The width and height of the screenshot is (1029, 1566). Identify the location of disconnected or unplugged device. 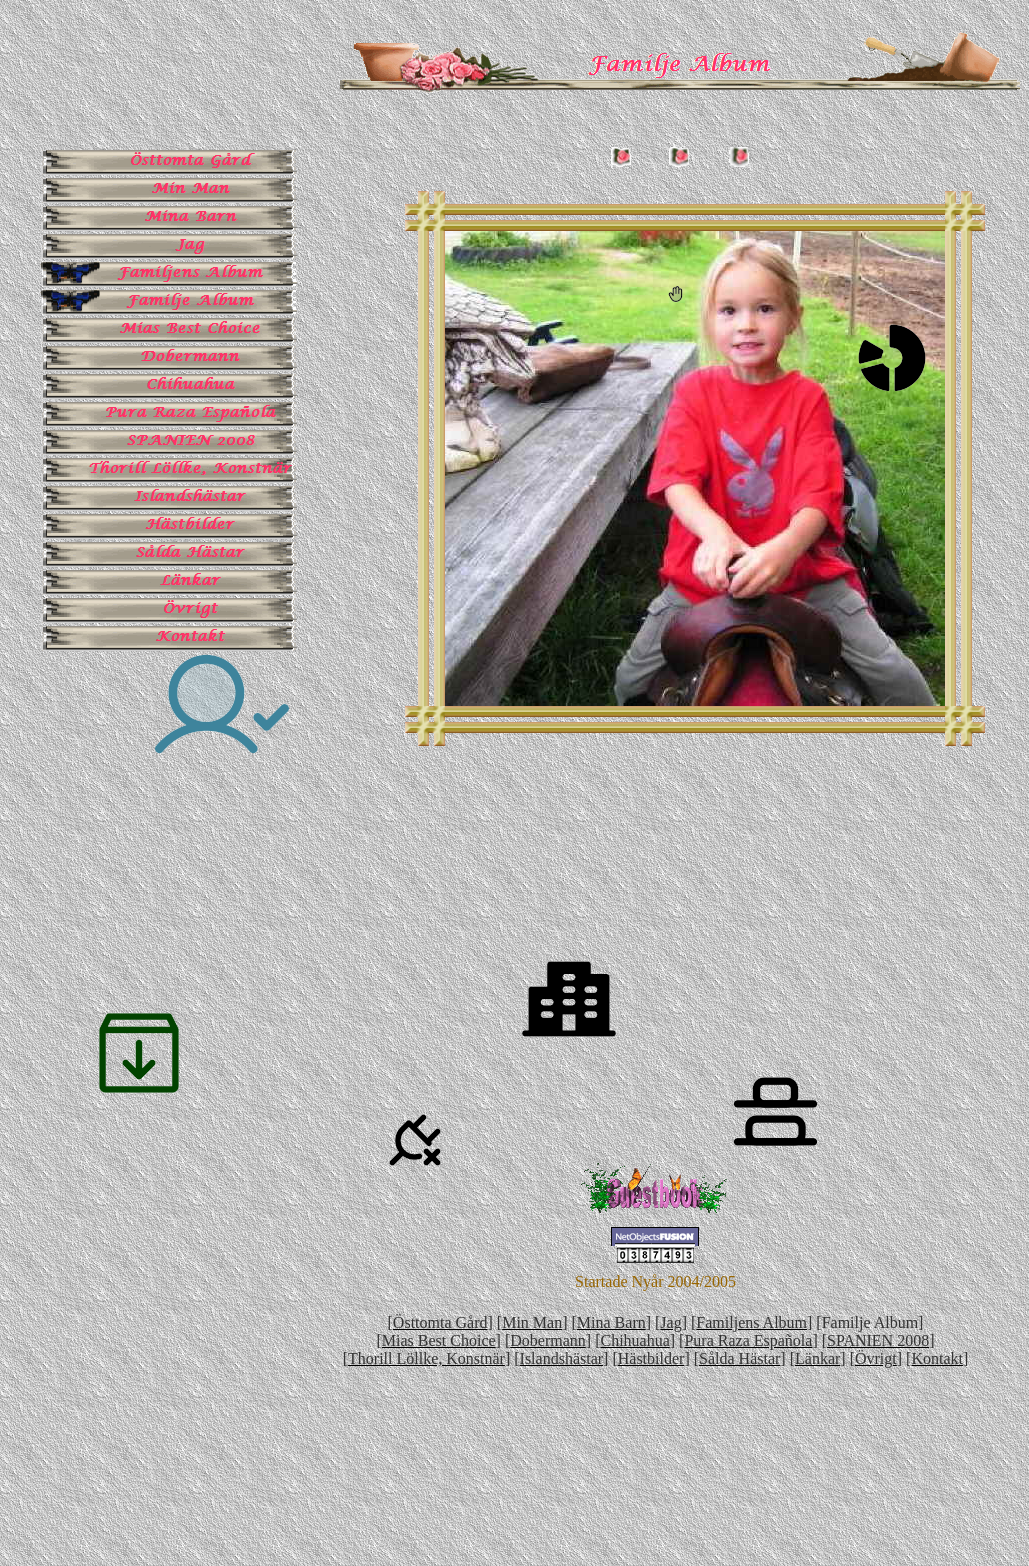
(415, 1140).